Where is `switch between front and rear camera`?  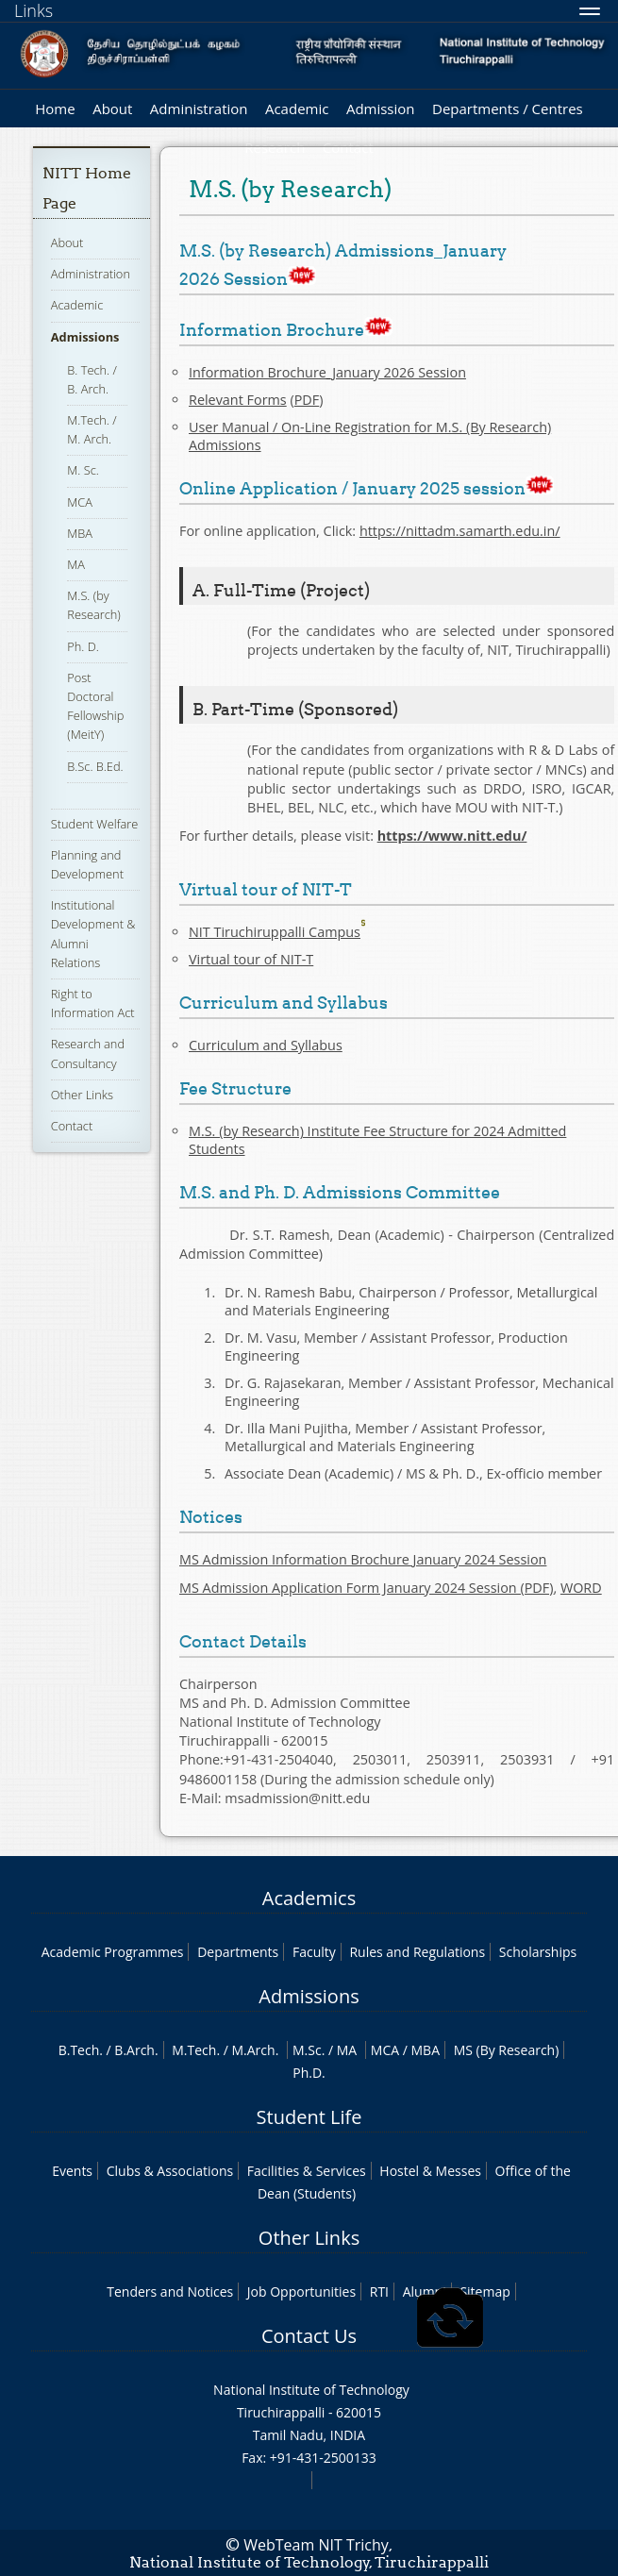
switch between front and rear camera is located at coordinates (450, 2317).